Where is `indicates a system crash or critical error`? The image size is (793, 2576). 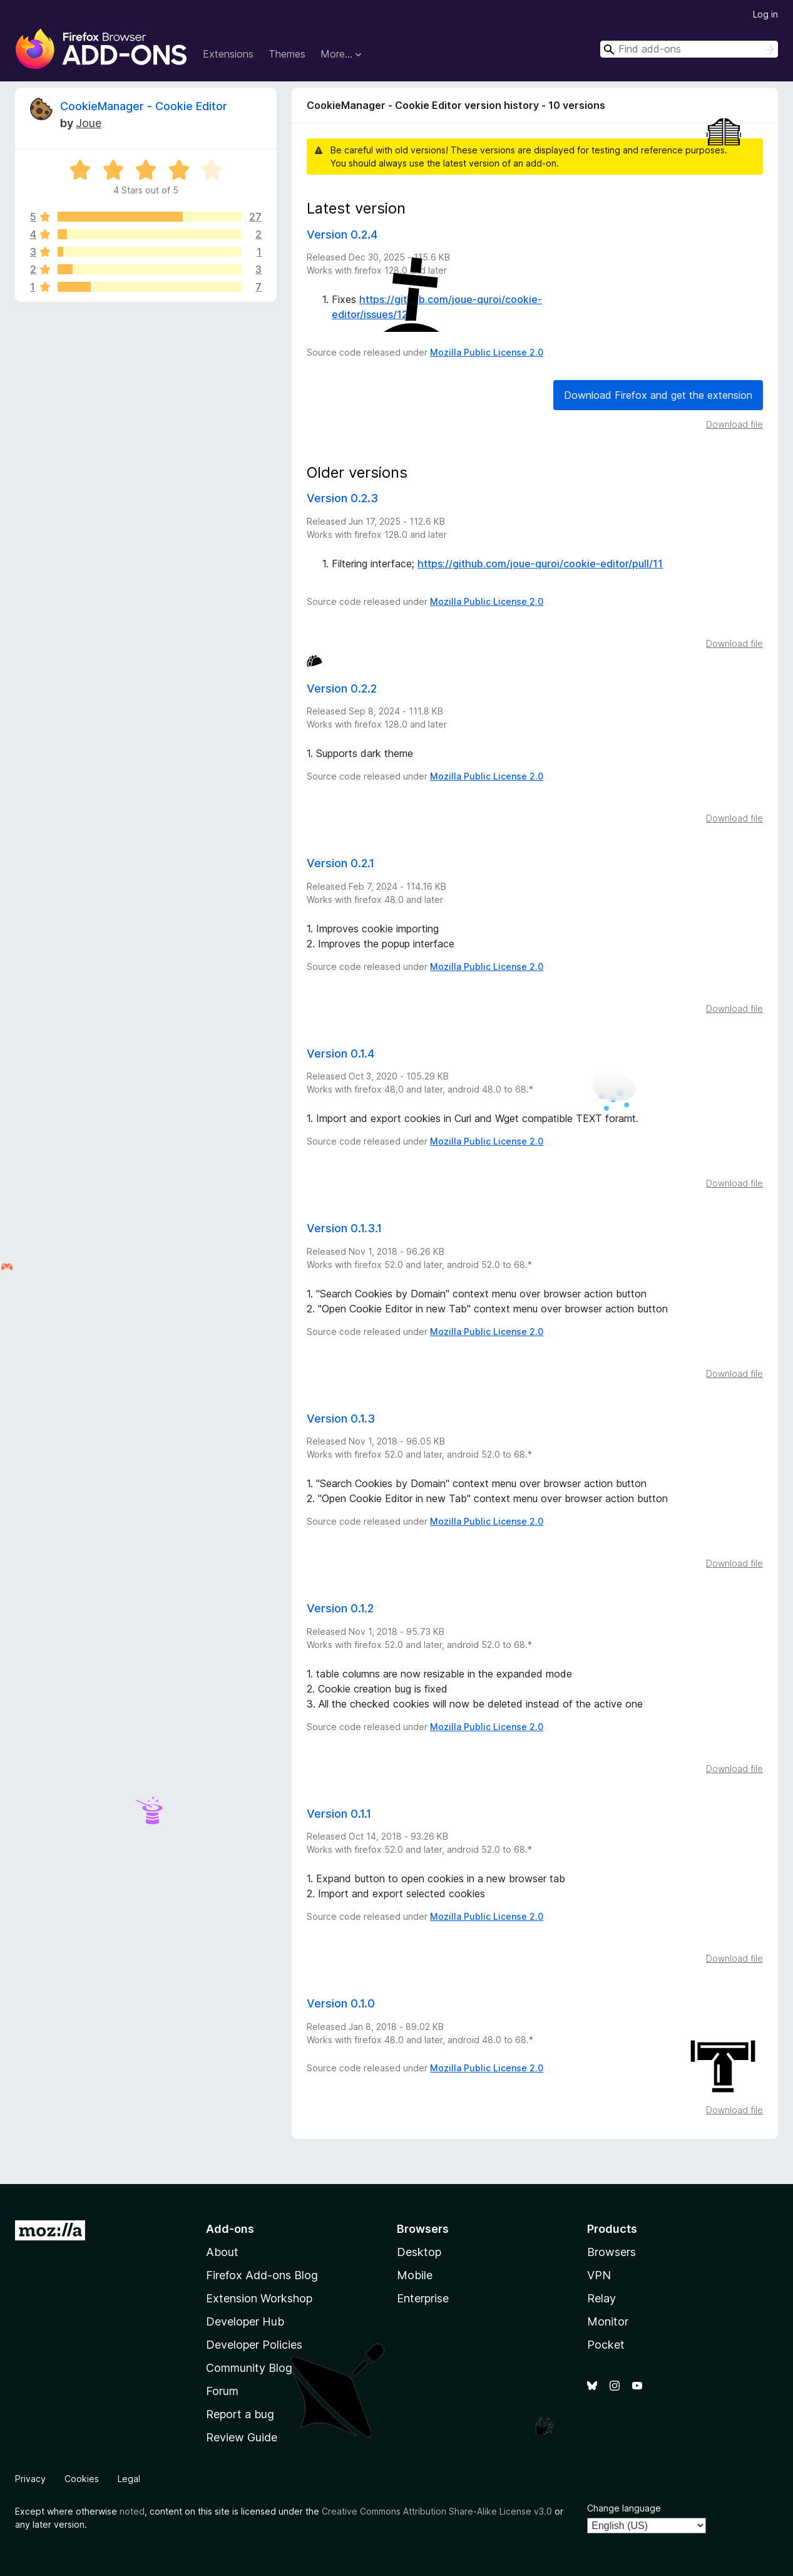
indicates a system crash or critical error is located at coordinates (545, 2425).